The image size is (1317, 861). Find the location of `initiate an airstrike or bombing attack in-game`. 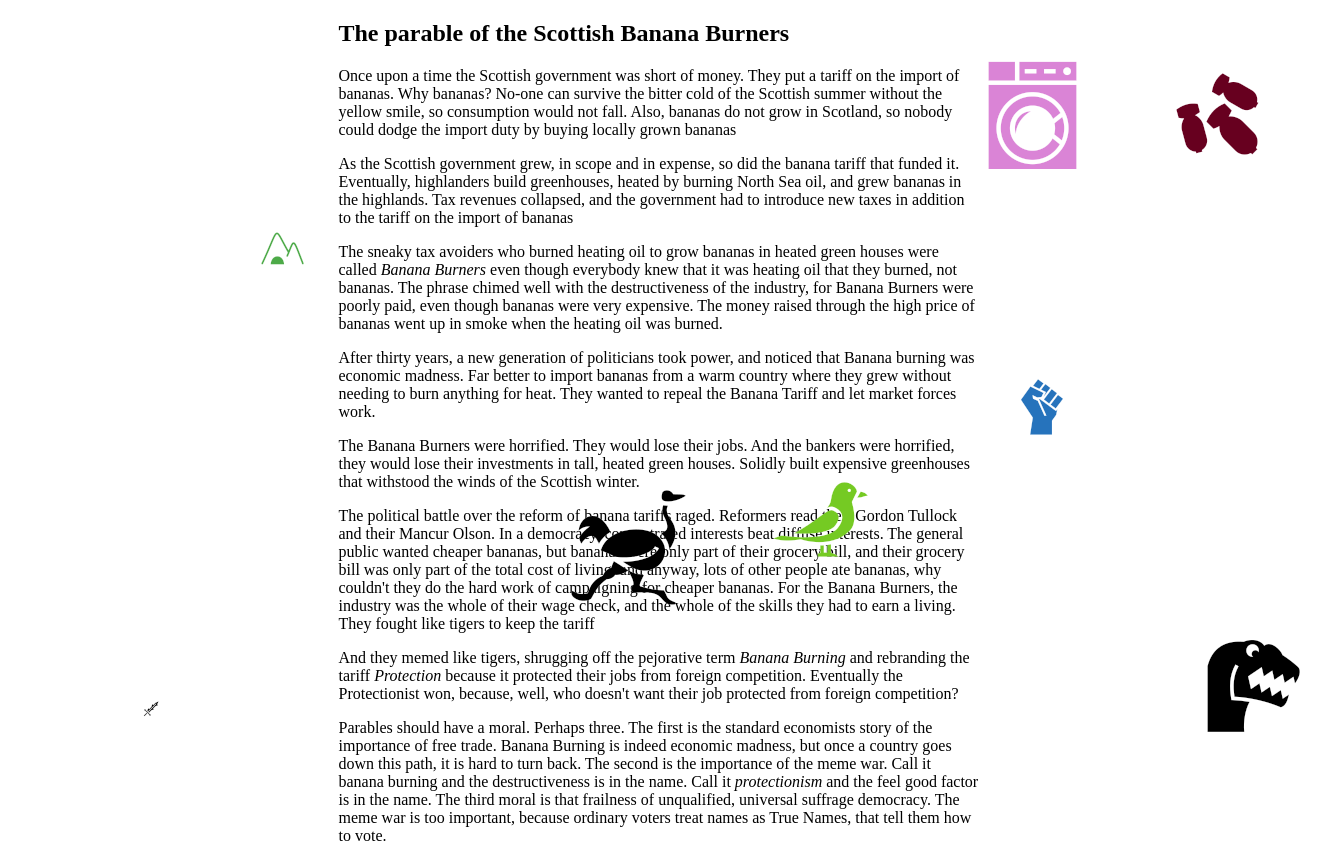

initiate an airstrike or bombing attack in-game is located at coordinates (1217, 114).